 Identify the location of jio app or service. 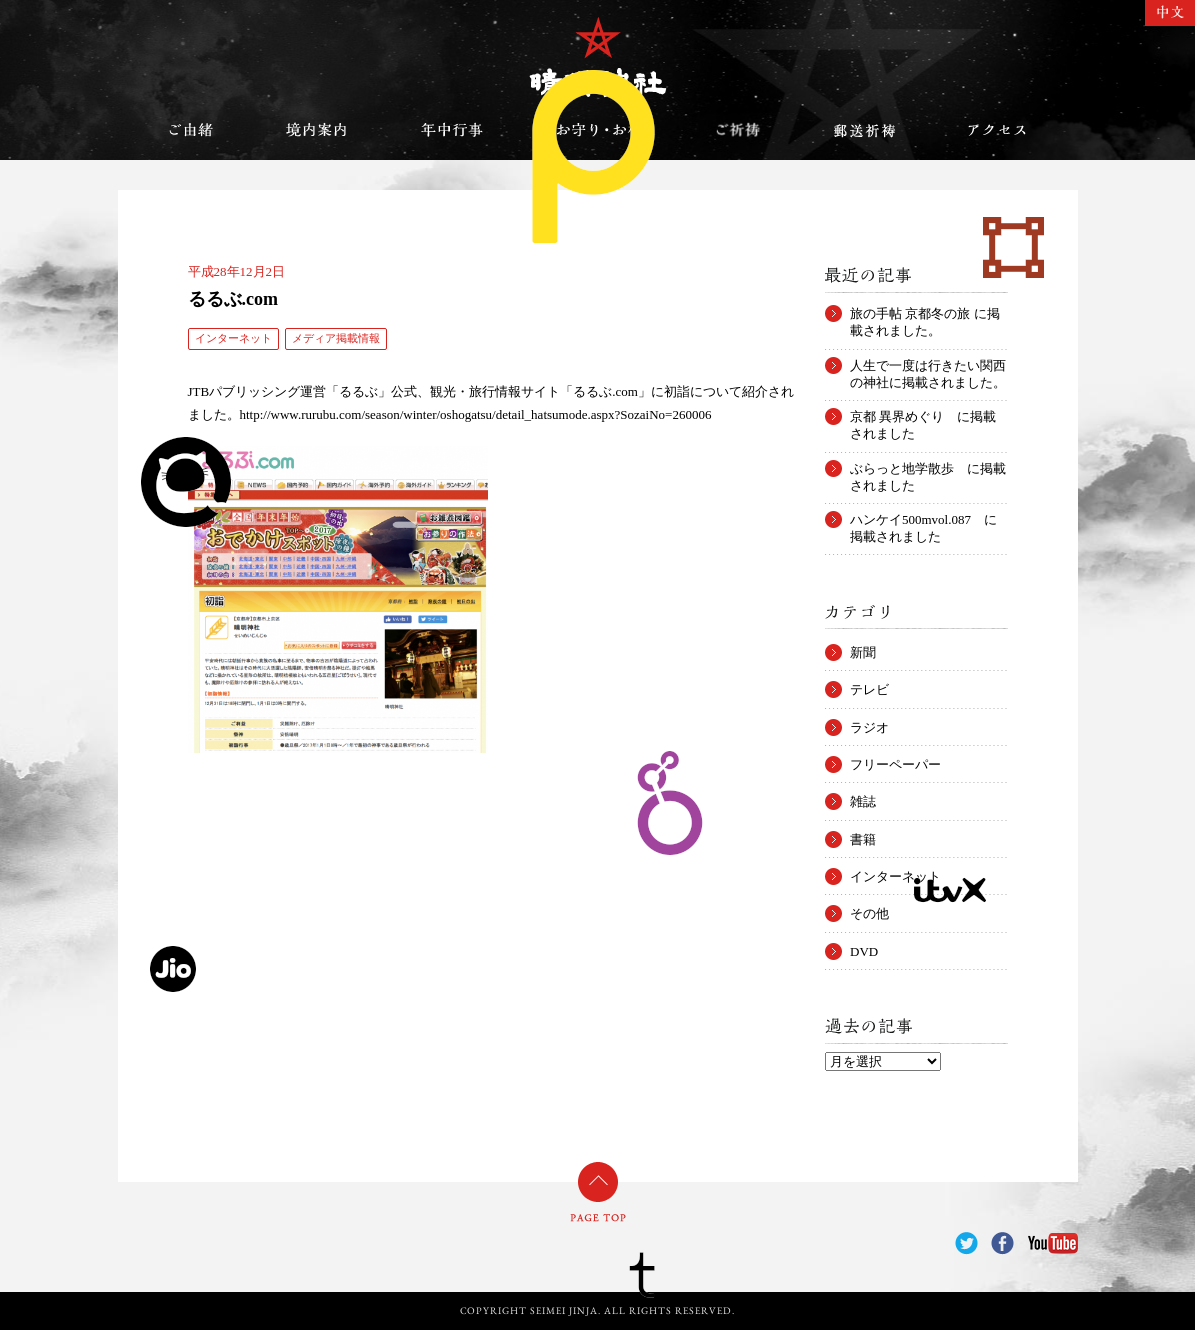
(173, 969).